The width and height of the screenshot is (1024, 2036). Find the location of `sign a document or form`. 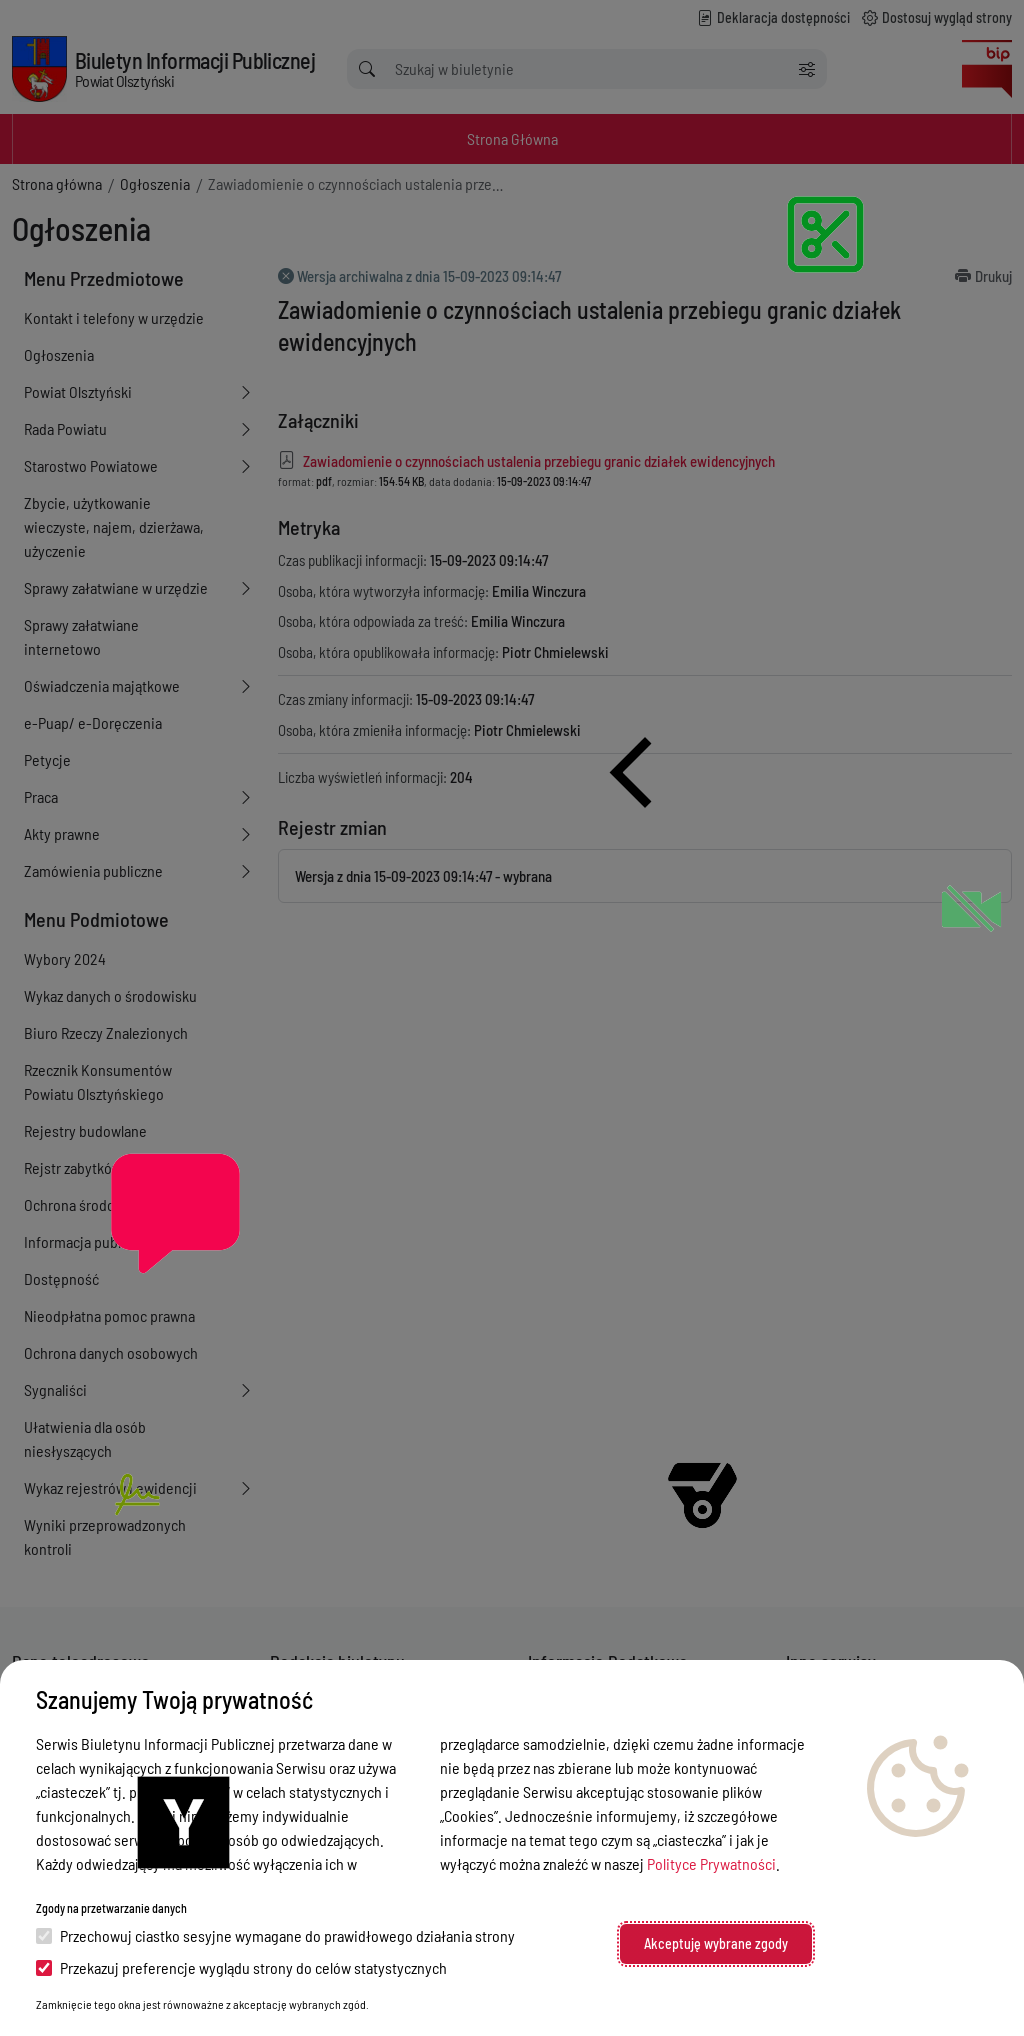

sign a document or form is located at coordinates (137, 1494).